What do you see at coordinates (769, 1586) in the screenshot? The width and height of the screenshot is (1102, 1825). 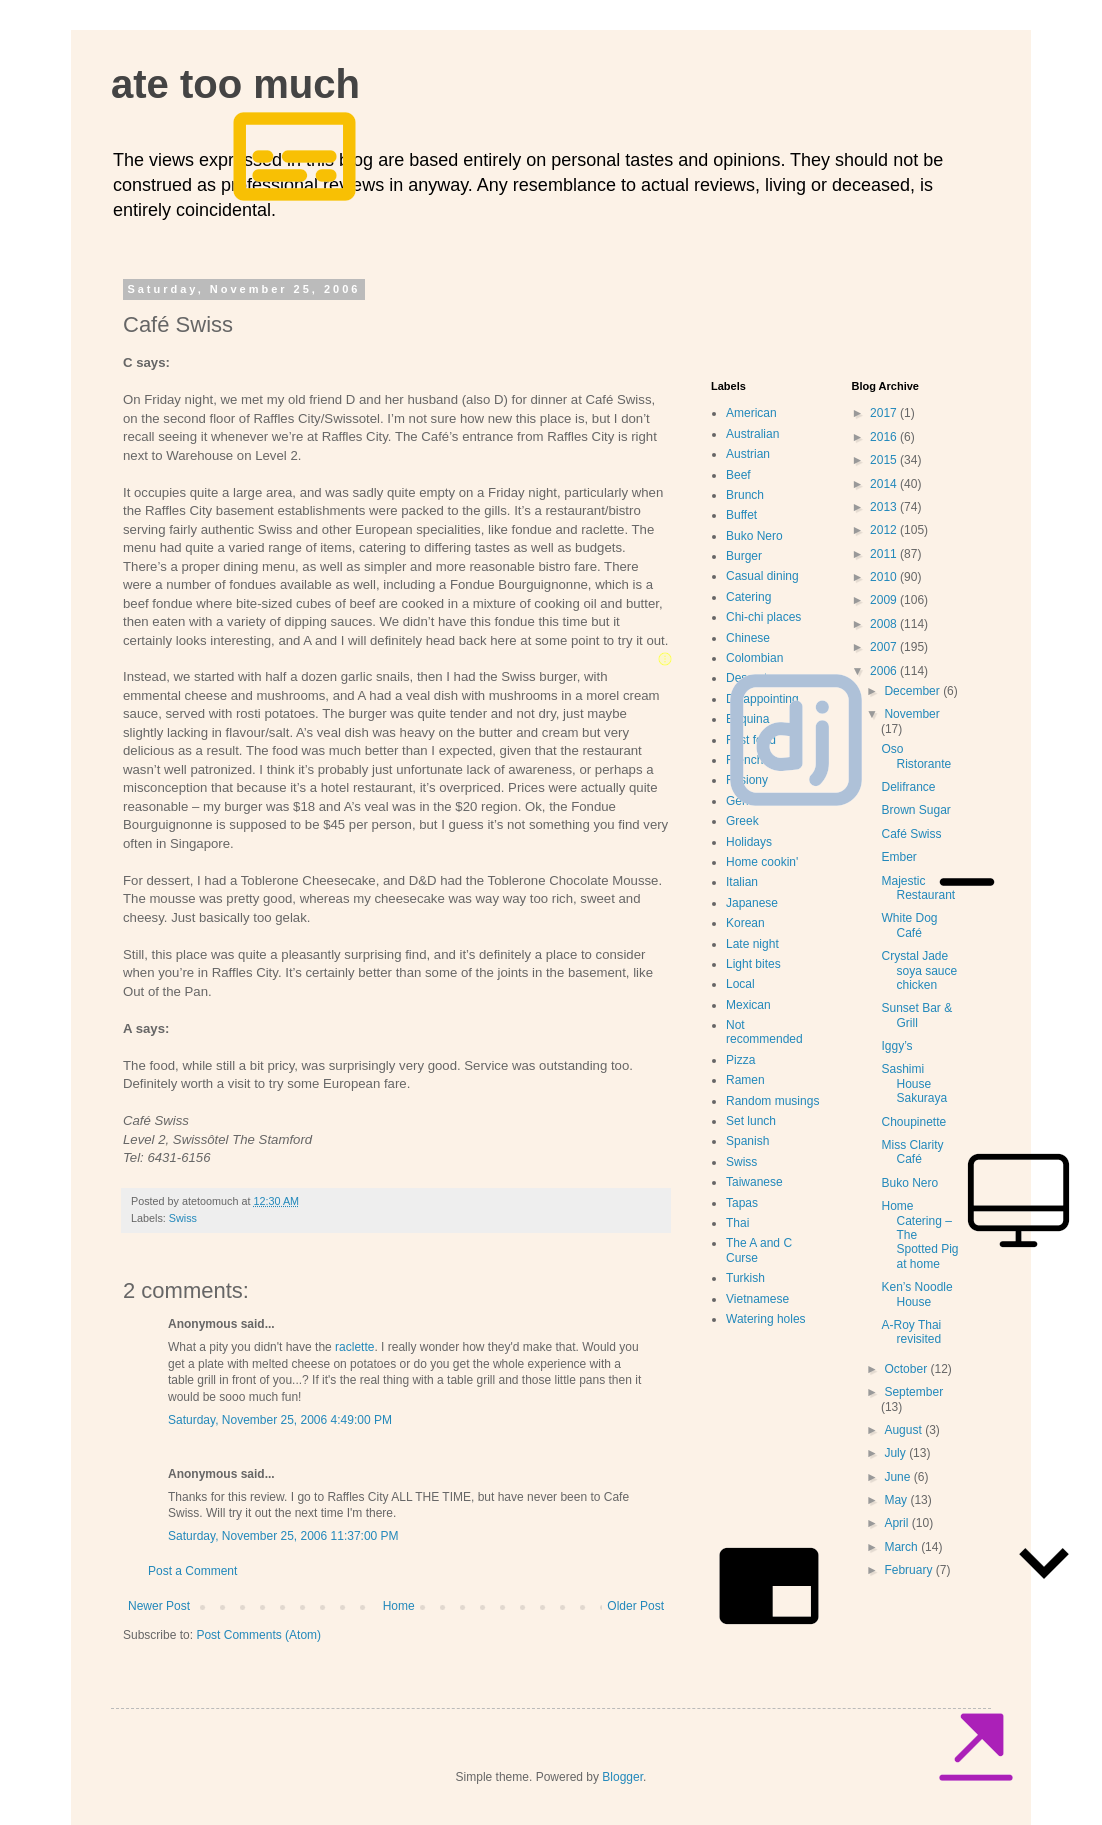 I see `enable picture-in-picture mode` at bounding box center [769, 1586].